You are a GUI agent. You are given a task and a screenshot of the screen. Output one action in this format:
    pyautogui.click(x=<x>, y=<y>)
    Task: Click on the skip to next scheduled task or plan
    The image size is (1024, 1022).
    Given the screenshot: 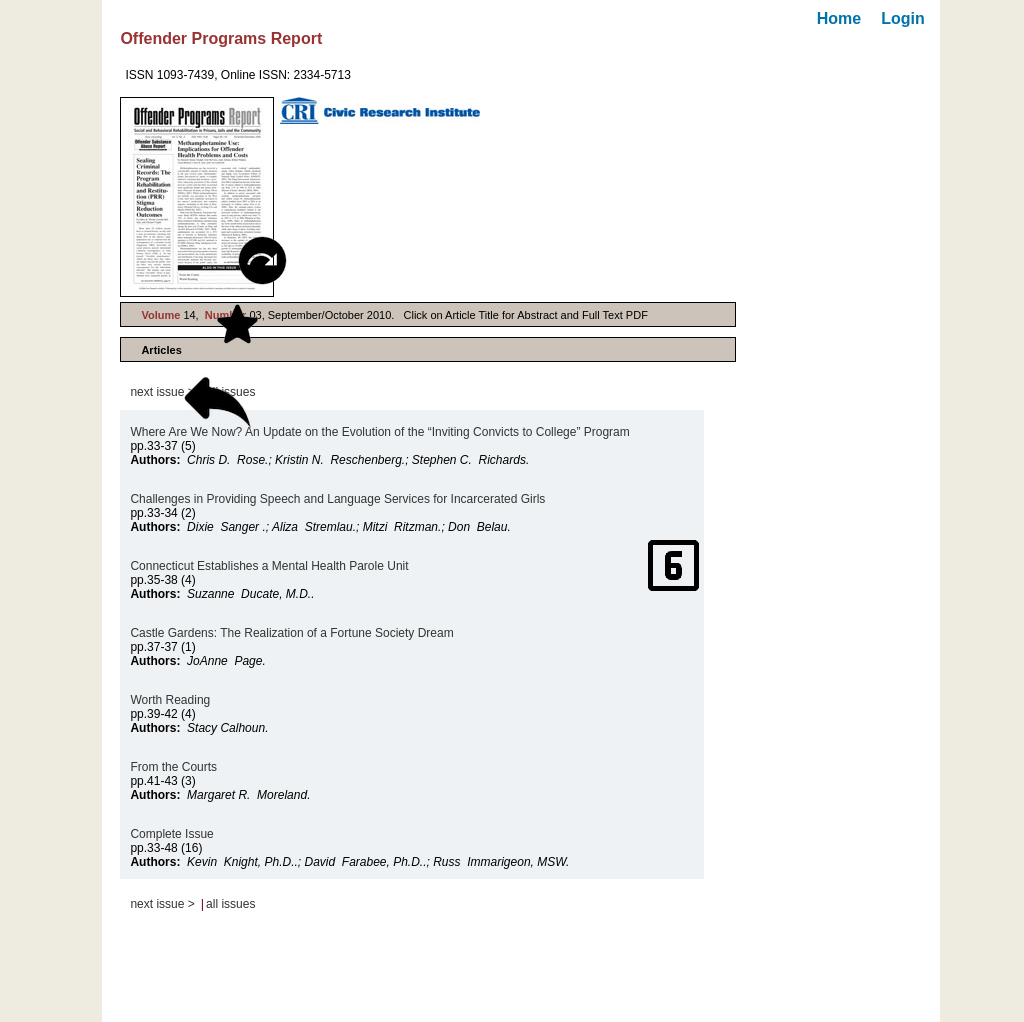 What is the action you would take?
    pyautogui.click(x=262, y=260)
    